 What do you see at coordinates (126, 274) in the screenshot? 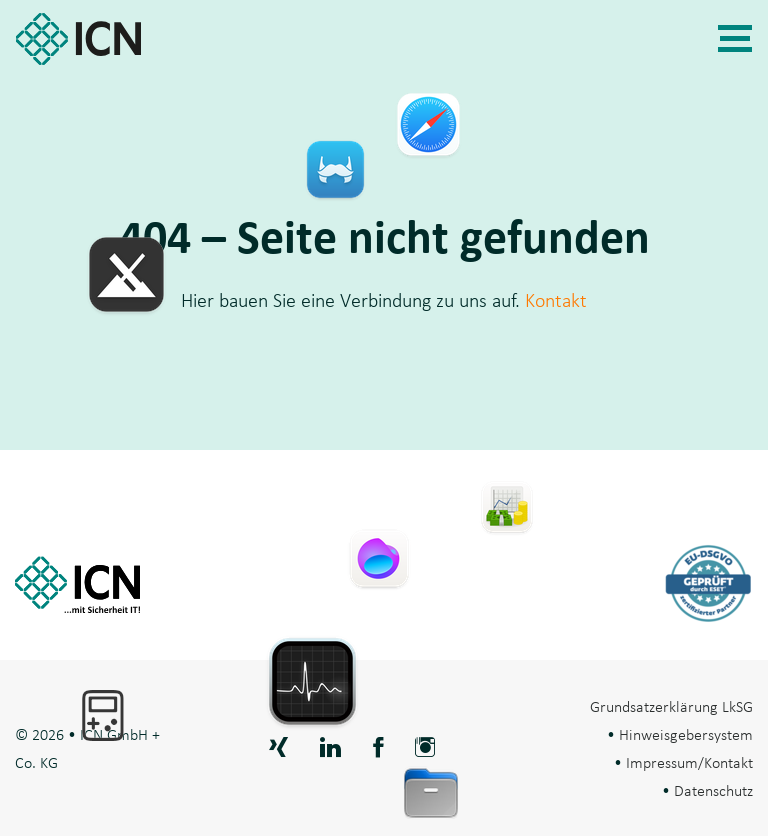
I see `launch mx linux application` at bounding box center [126, 274].